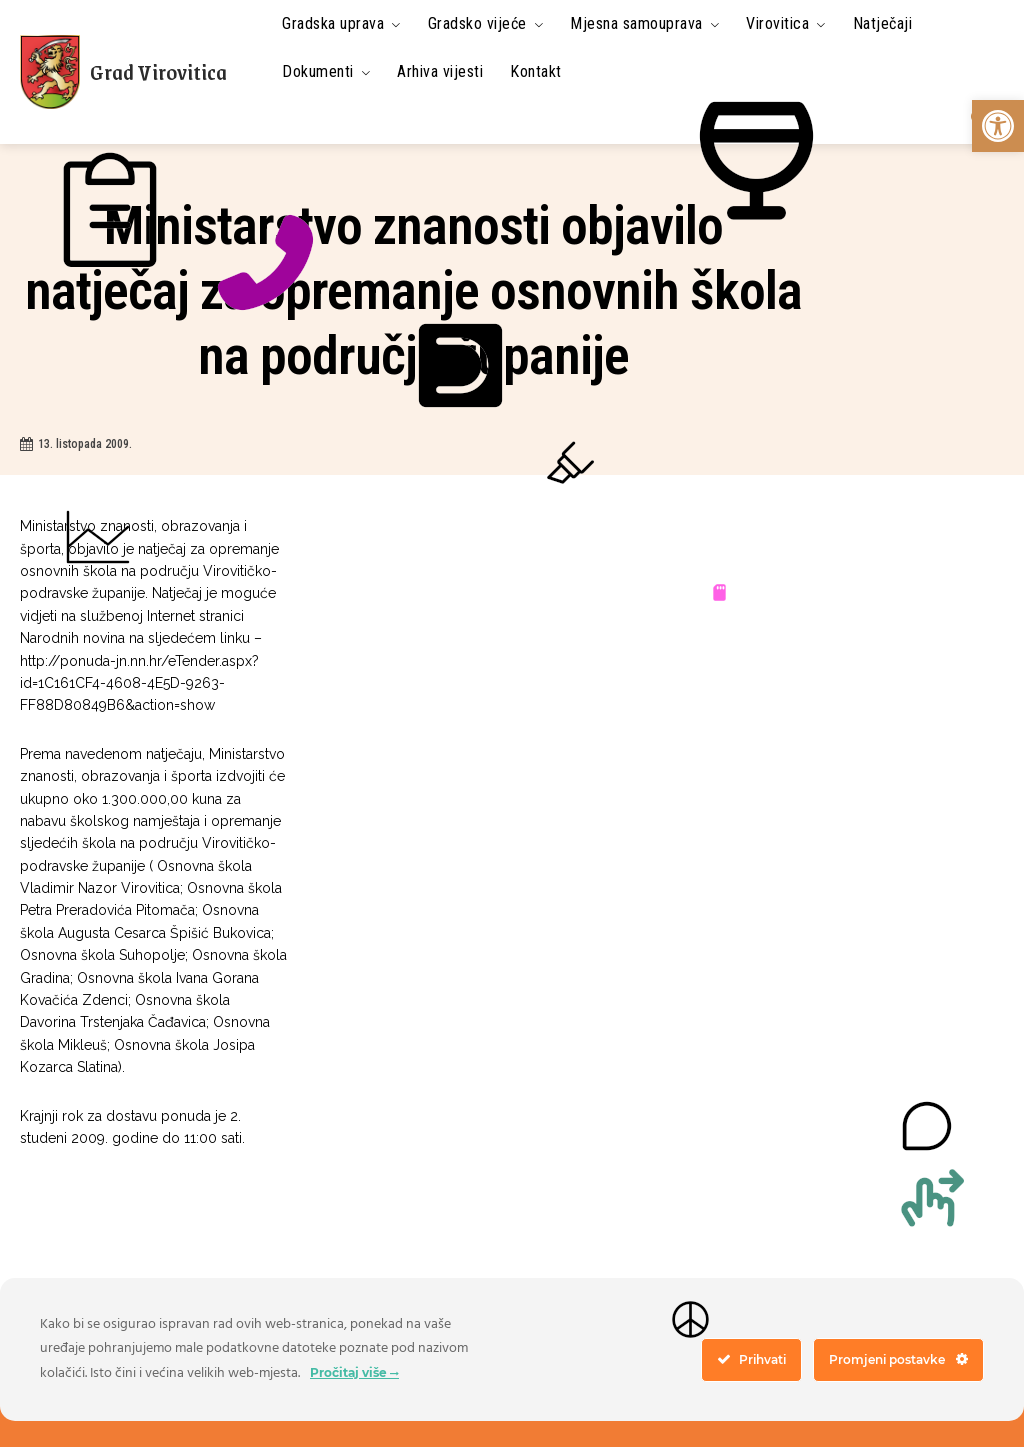 The image size is (1024, 1447). I want to click on view analytics or performance data, so click(98, 537).